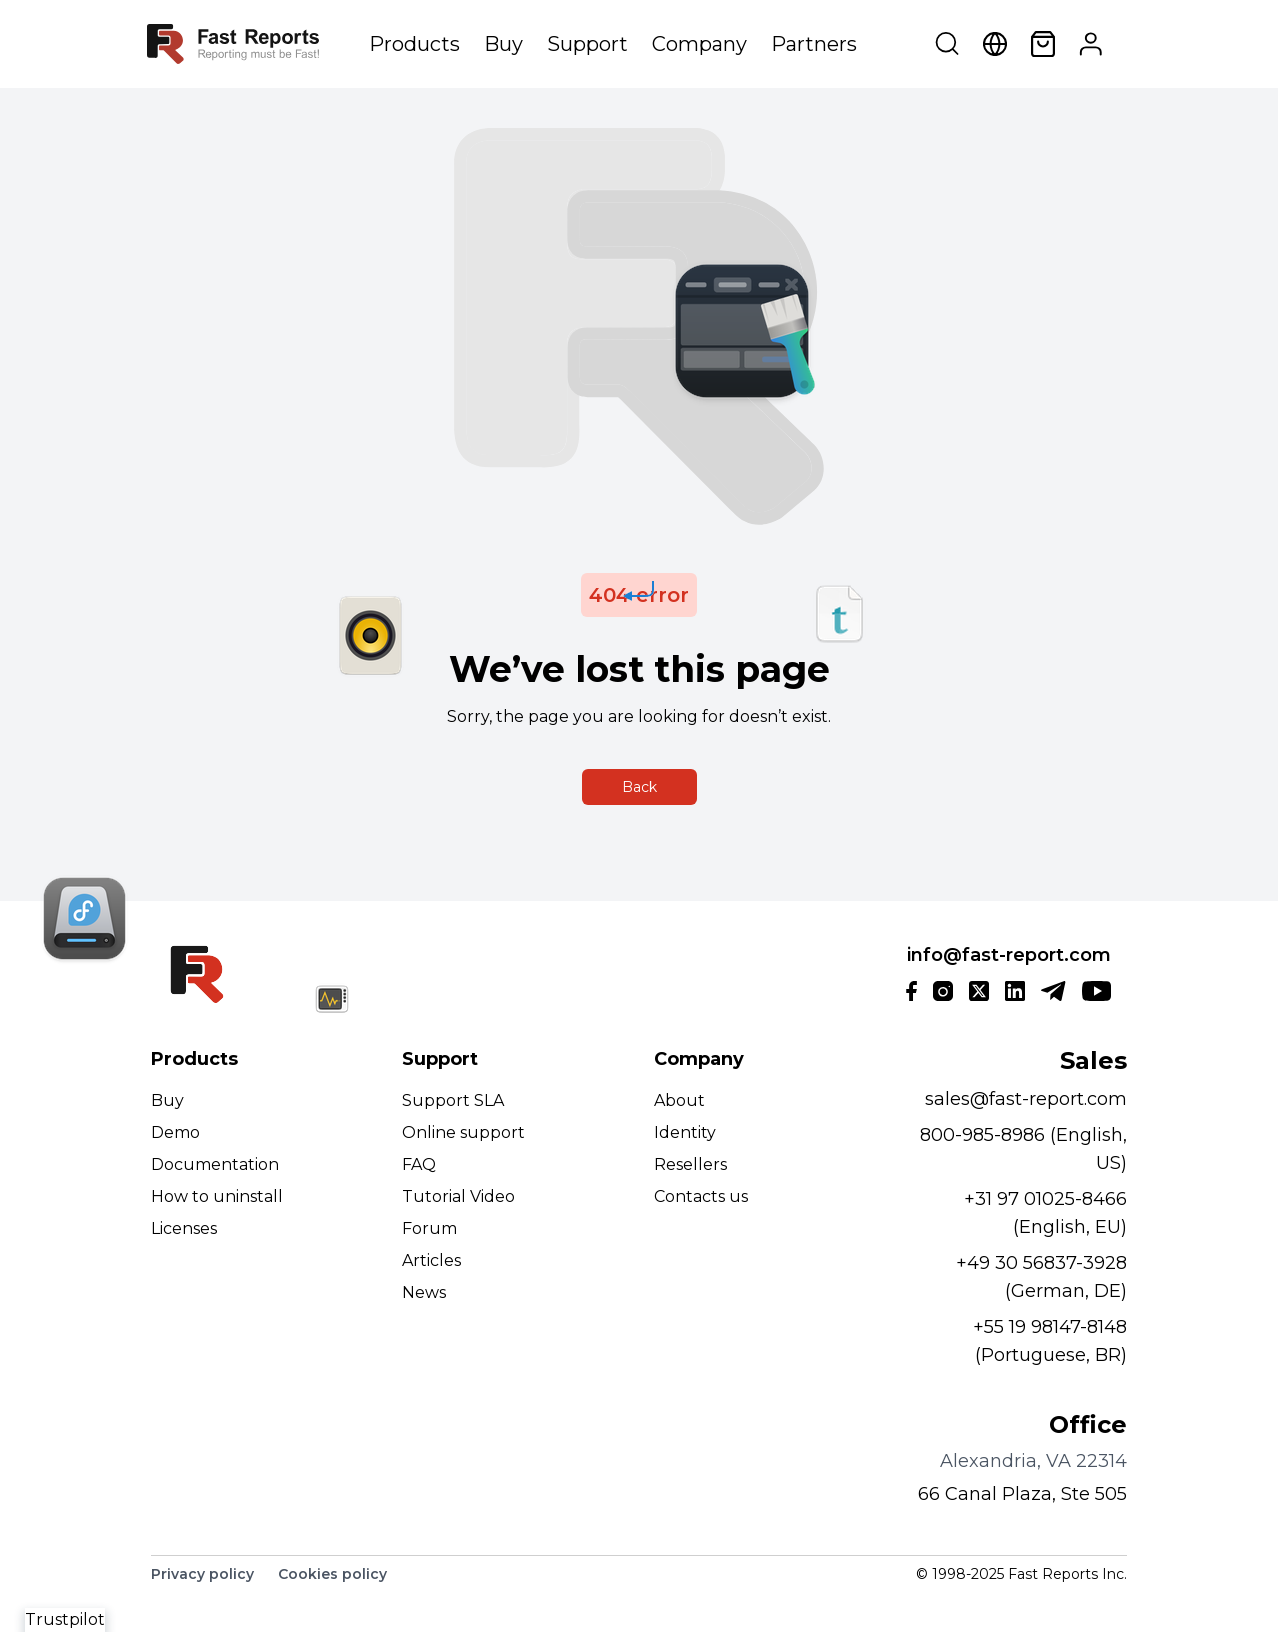 The image size is (1278, 1632). What do you see at coordinates (638, 589) in the screenshot?
I see `reply to the sender of an email` at bounding box center [638, 589].